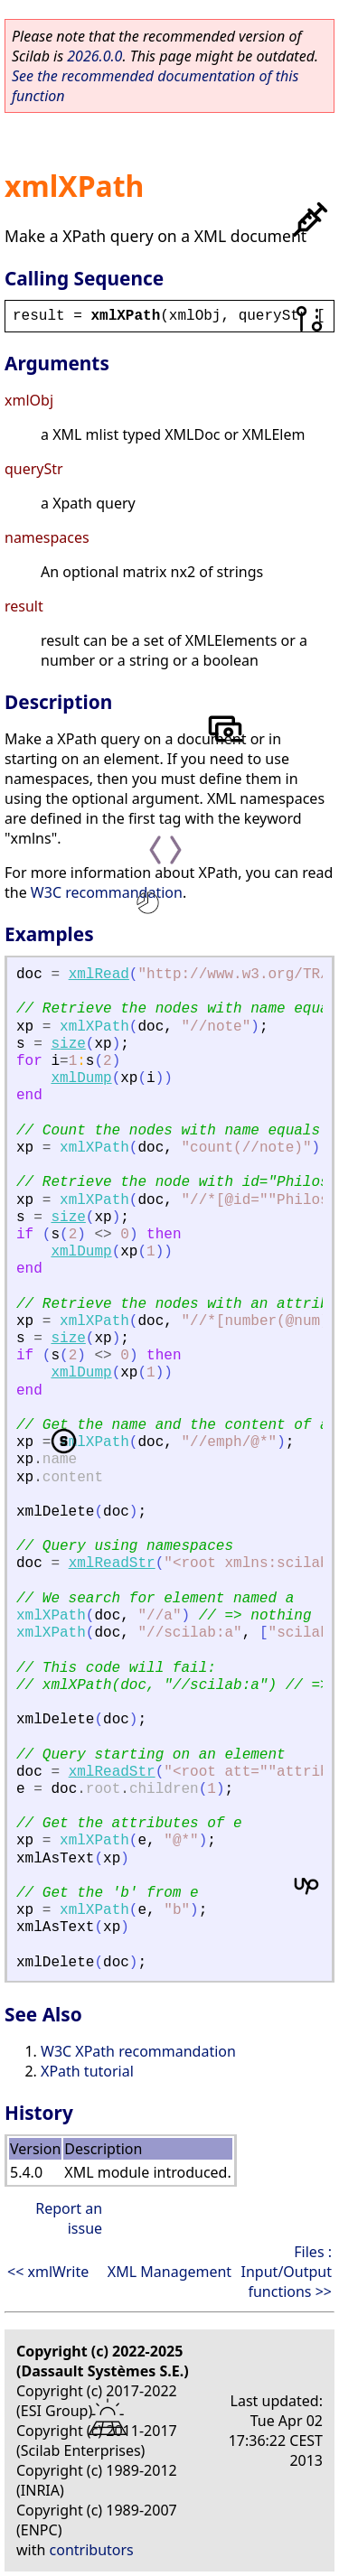  What do you see at coordinates (63, 1441) in the screenshot?
I see `indicates south direction on a map` at bounding box center [63, 1441].